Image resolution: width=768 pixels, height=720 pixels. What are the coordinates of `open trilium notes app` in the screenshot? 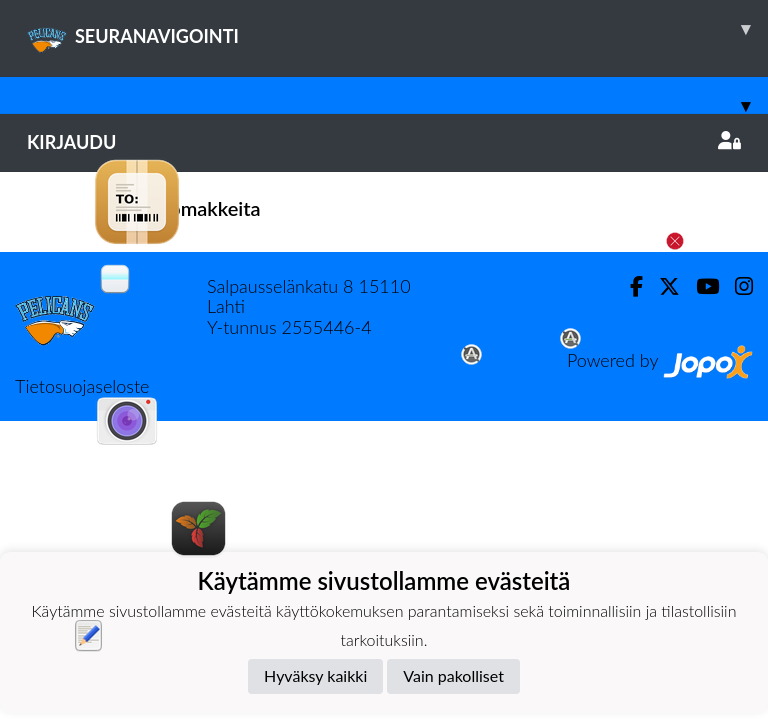 It's located at (198, 528).